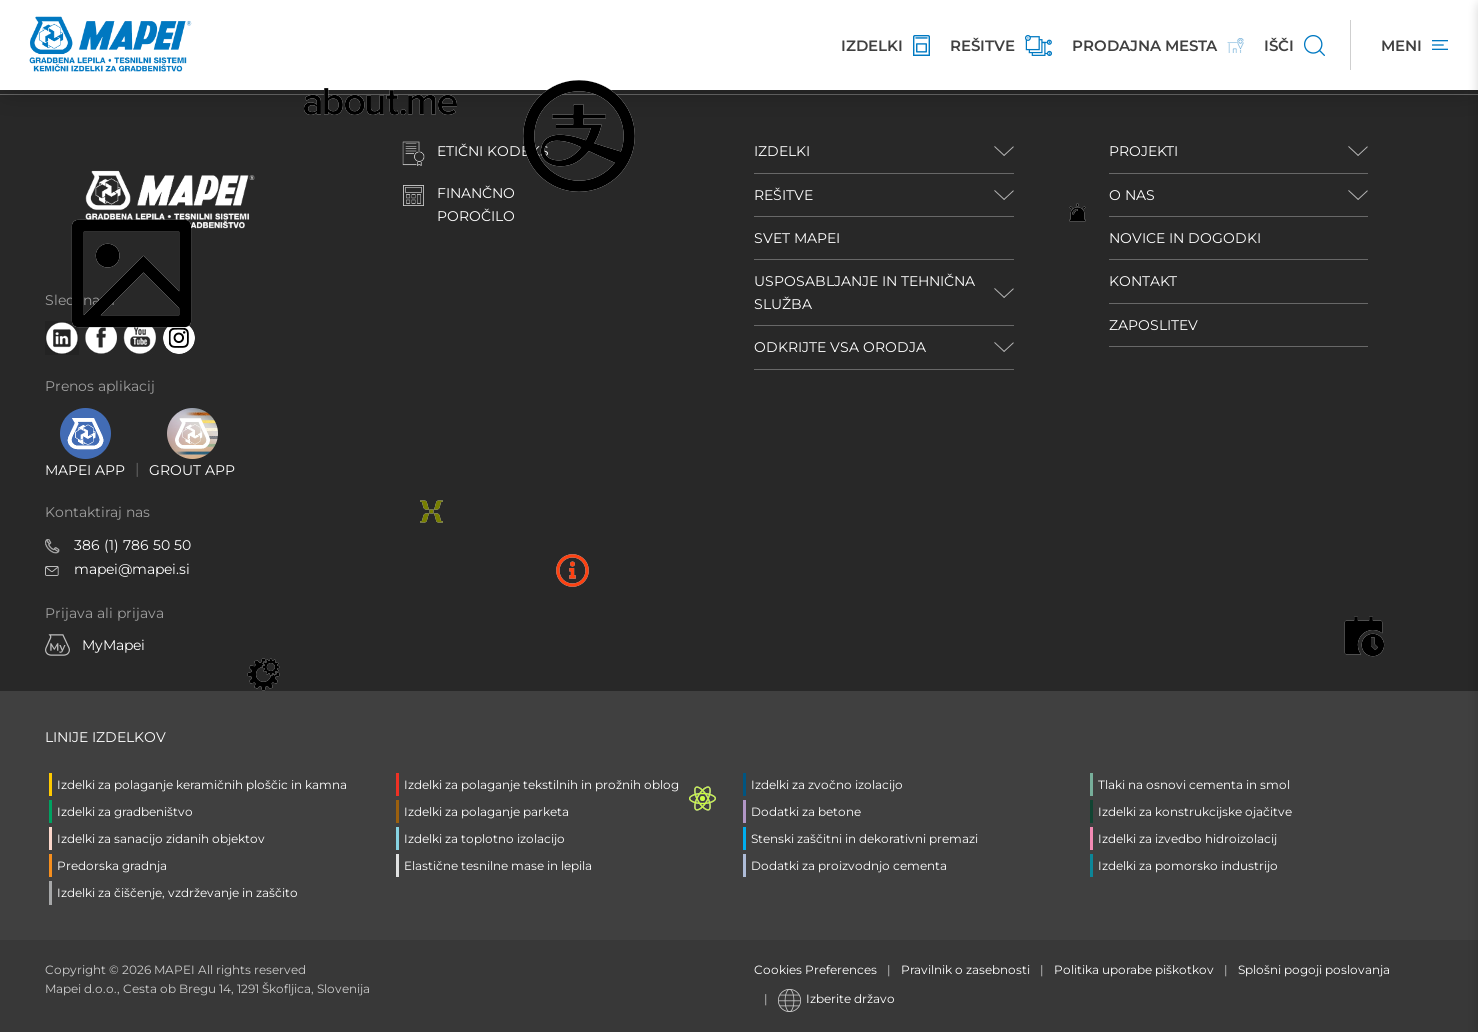  What do you see at coordinates (572, 570) in the screenshot?
I see `view more information or details` at bounding box center [572, 570].